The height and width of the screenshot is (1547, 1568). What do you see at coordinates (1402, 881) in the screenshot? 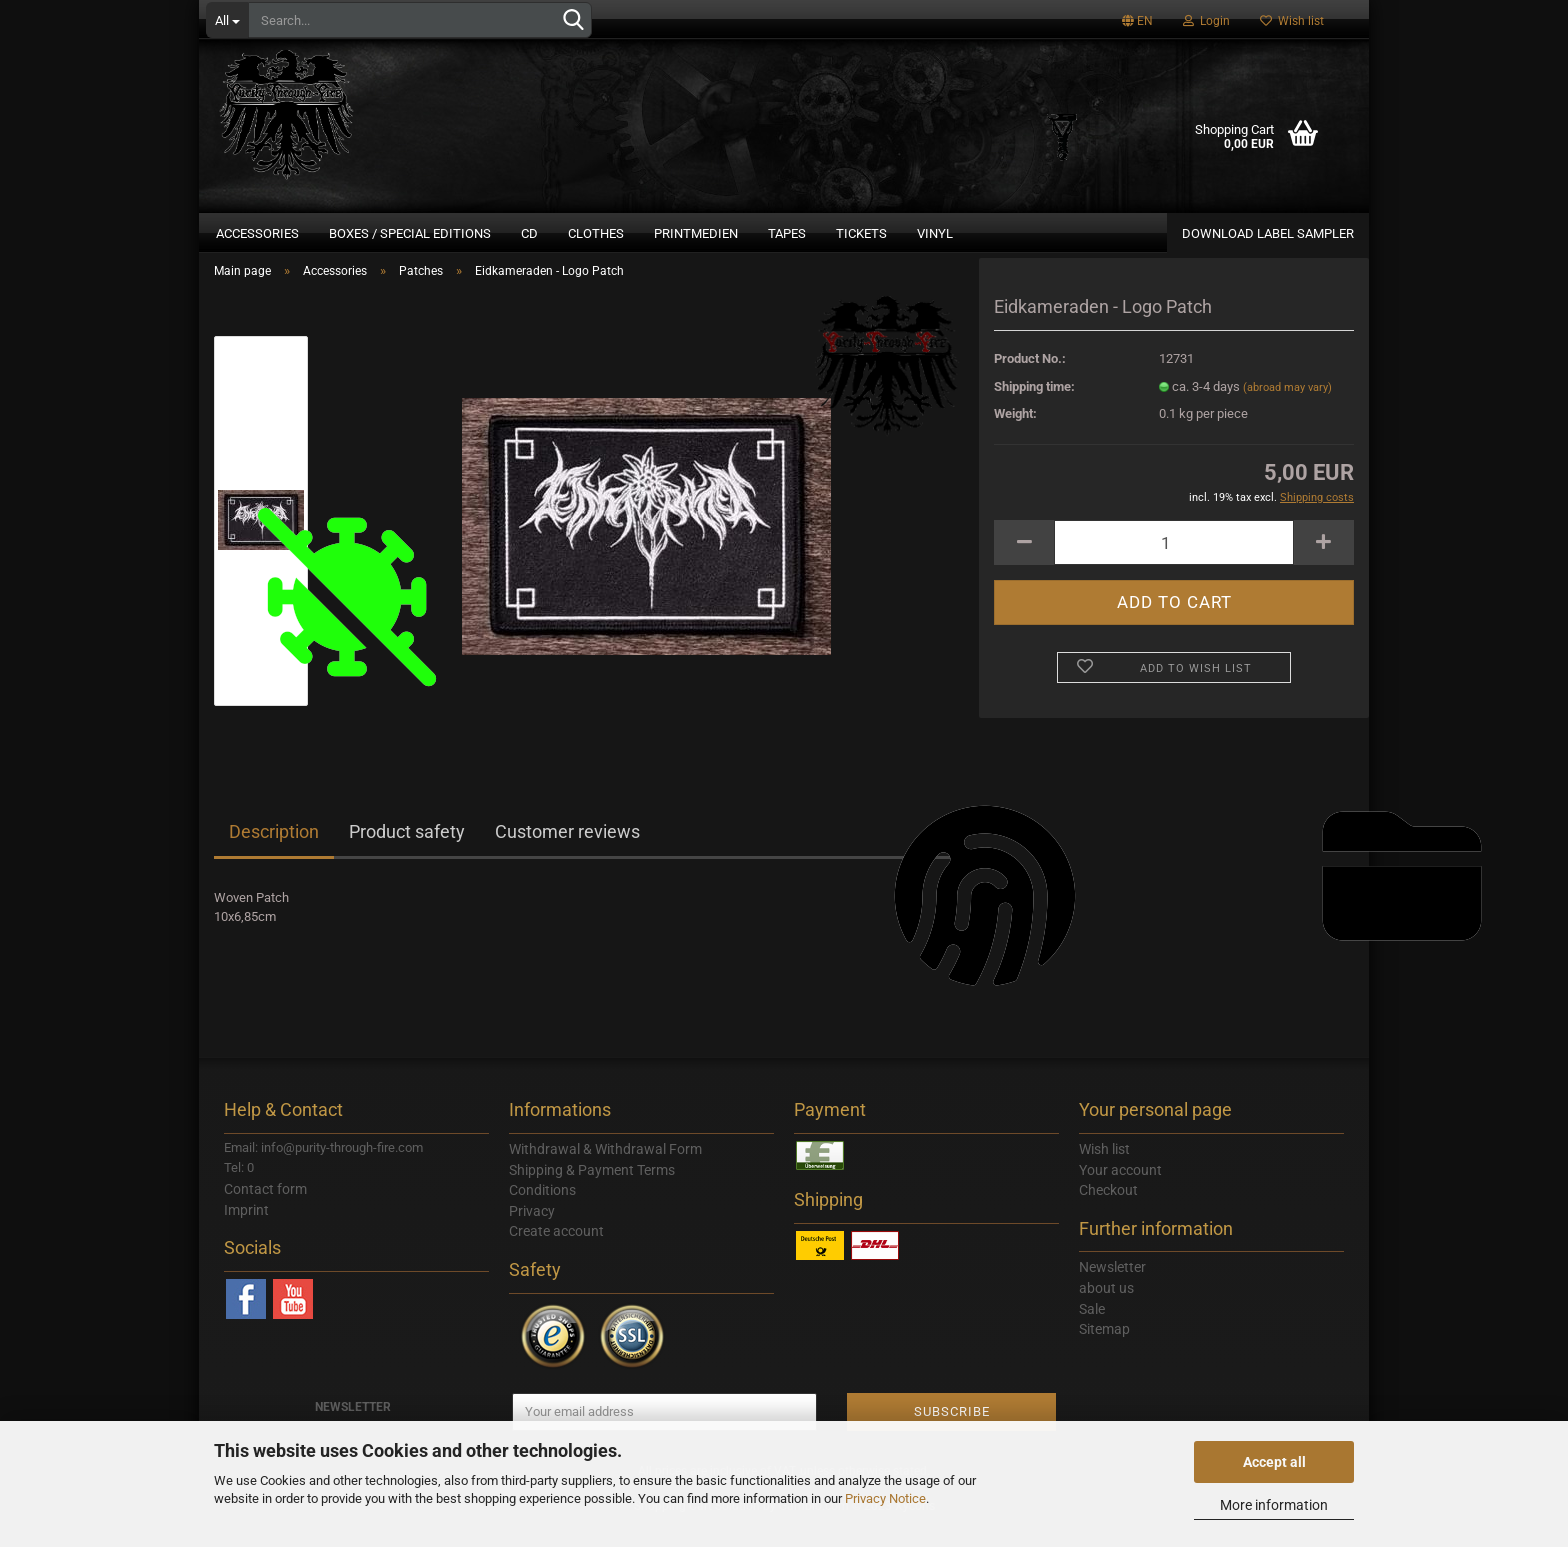
I see `access a closed or collapsed folder` at bounding box center [1402, 881].